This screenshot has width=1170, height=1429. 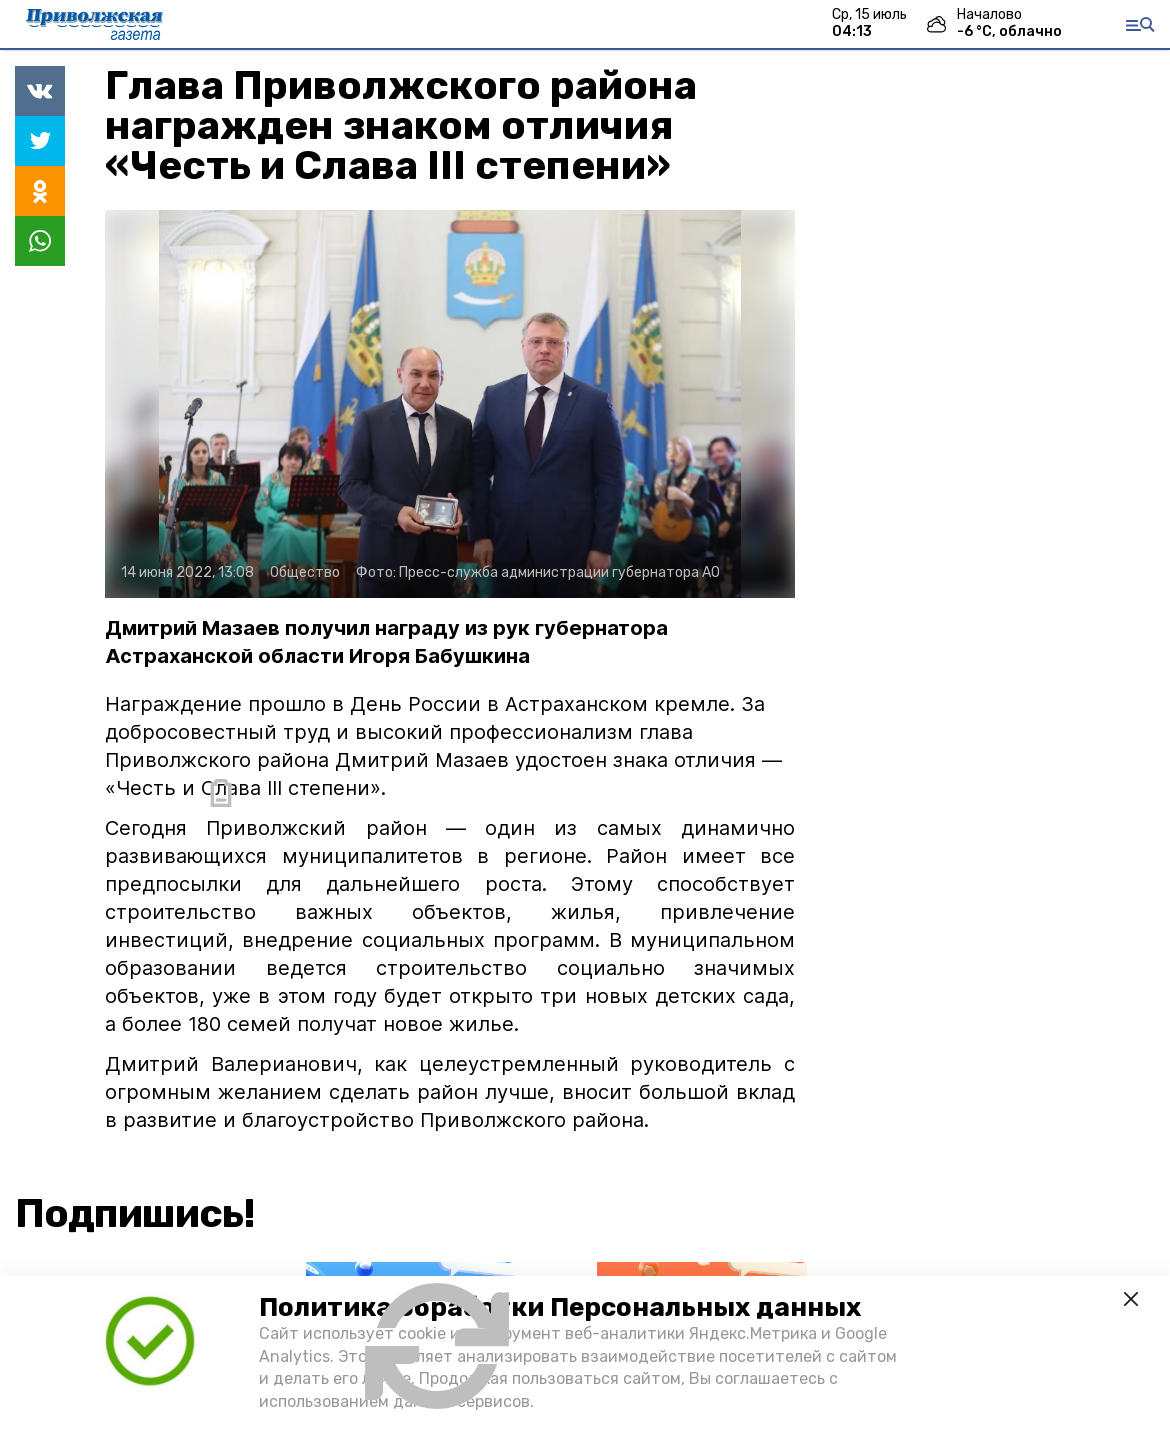 I want to click on indicates low battery level, so click(x=221, y=793).